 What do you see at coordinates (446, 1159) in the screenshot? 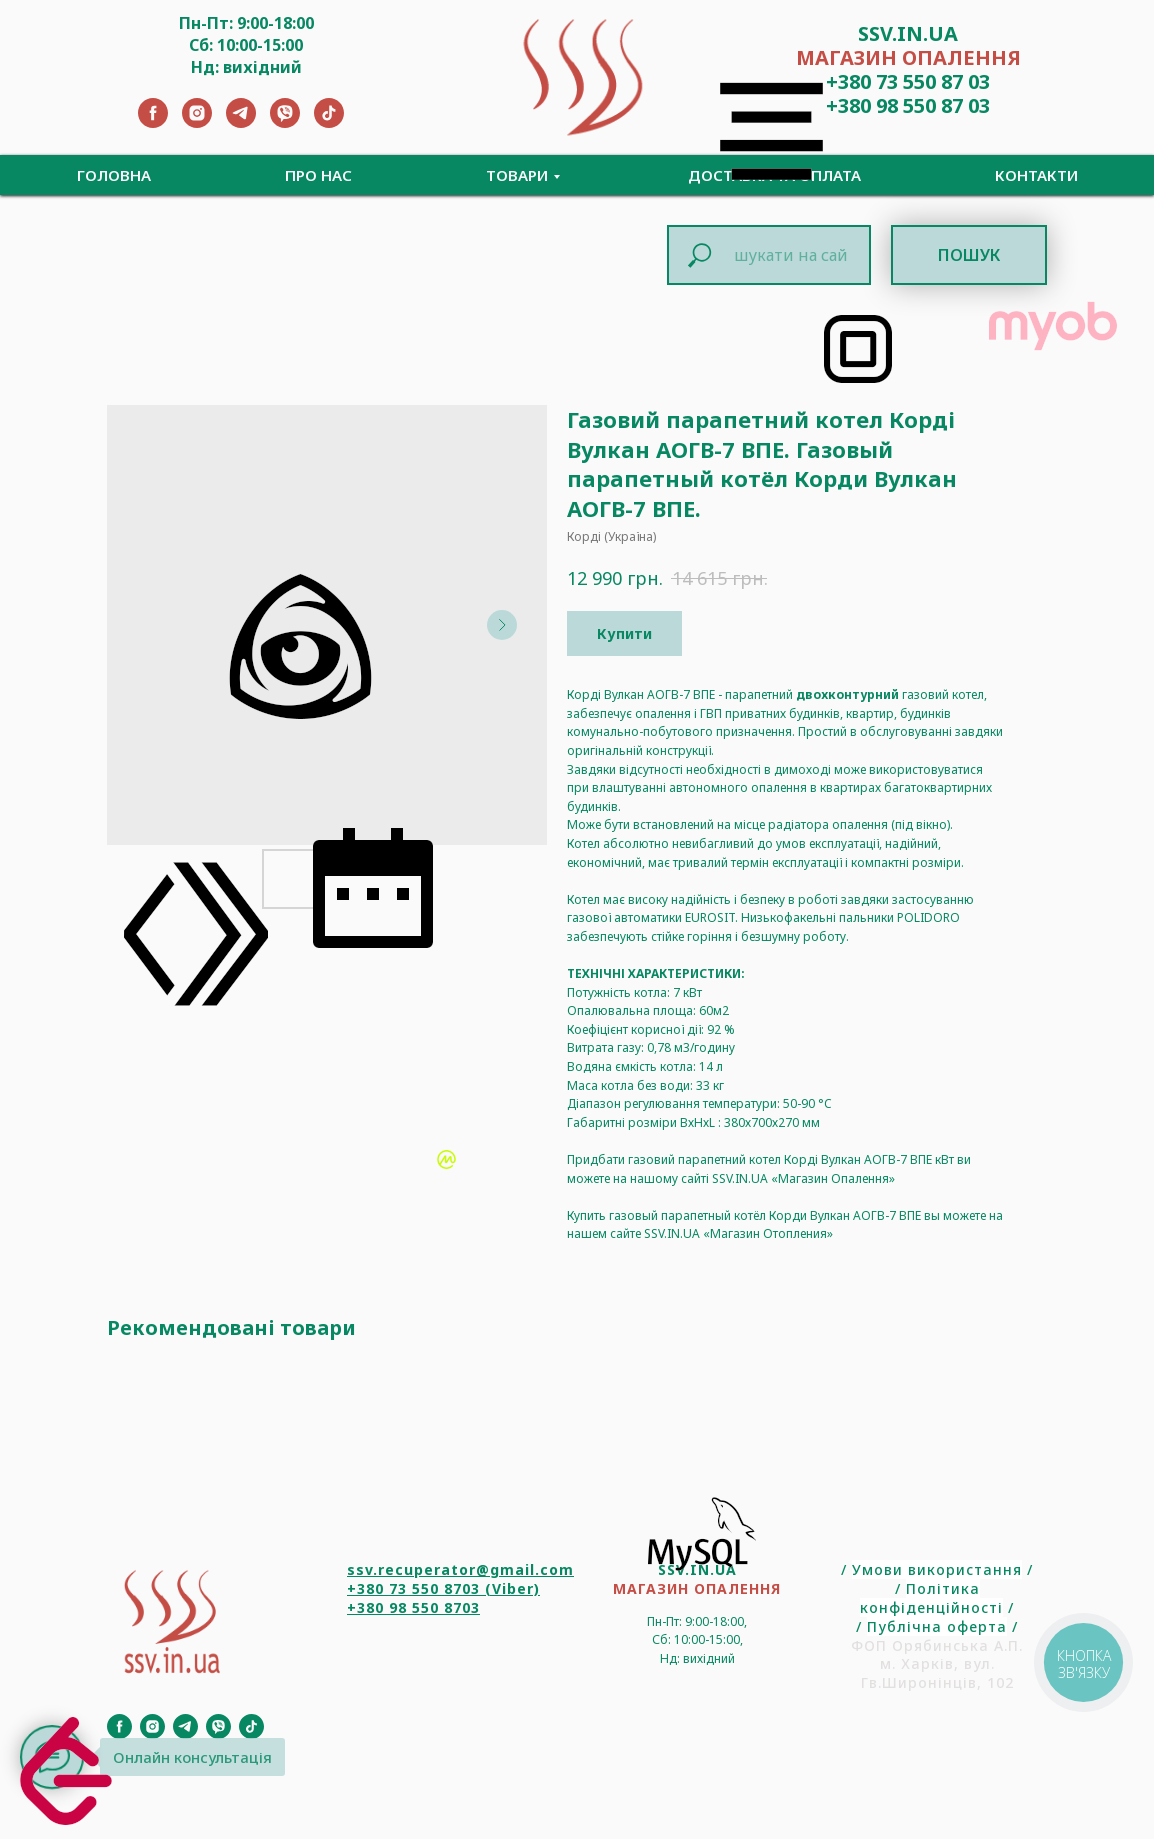
I see `open CoinMarketCap app` at bounding box center [446, 1159].